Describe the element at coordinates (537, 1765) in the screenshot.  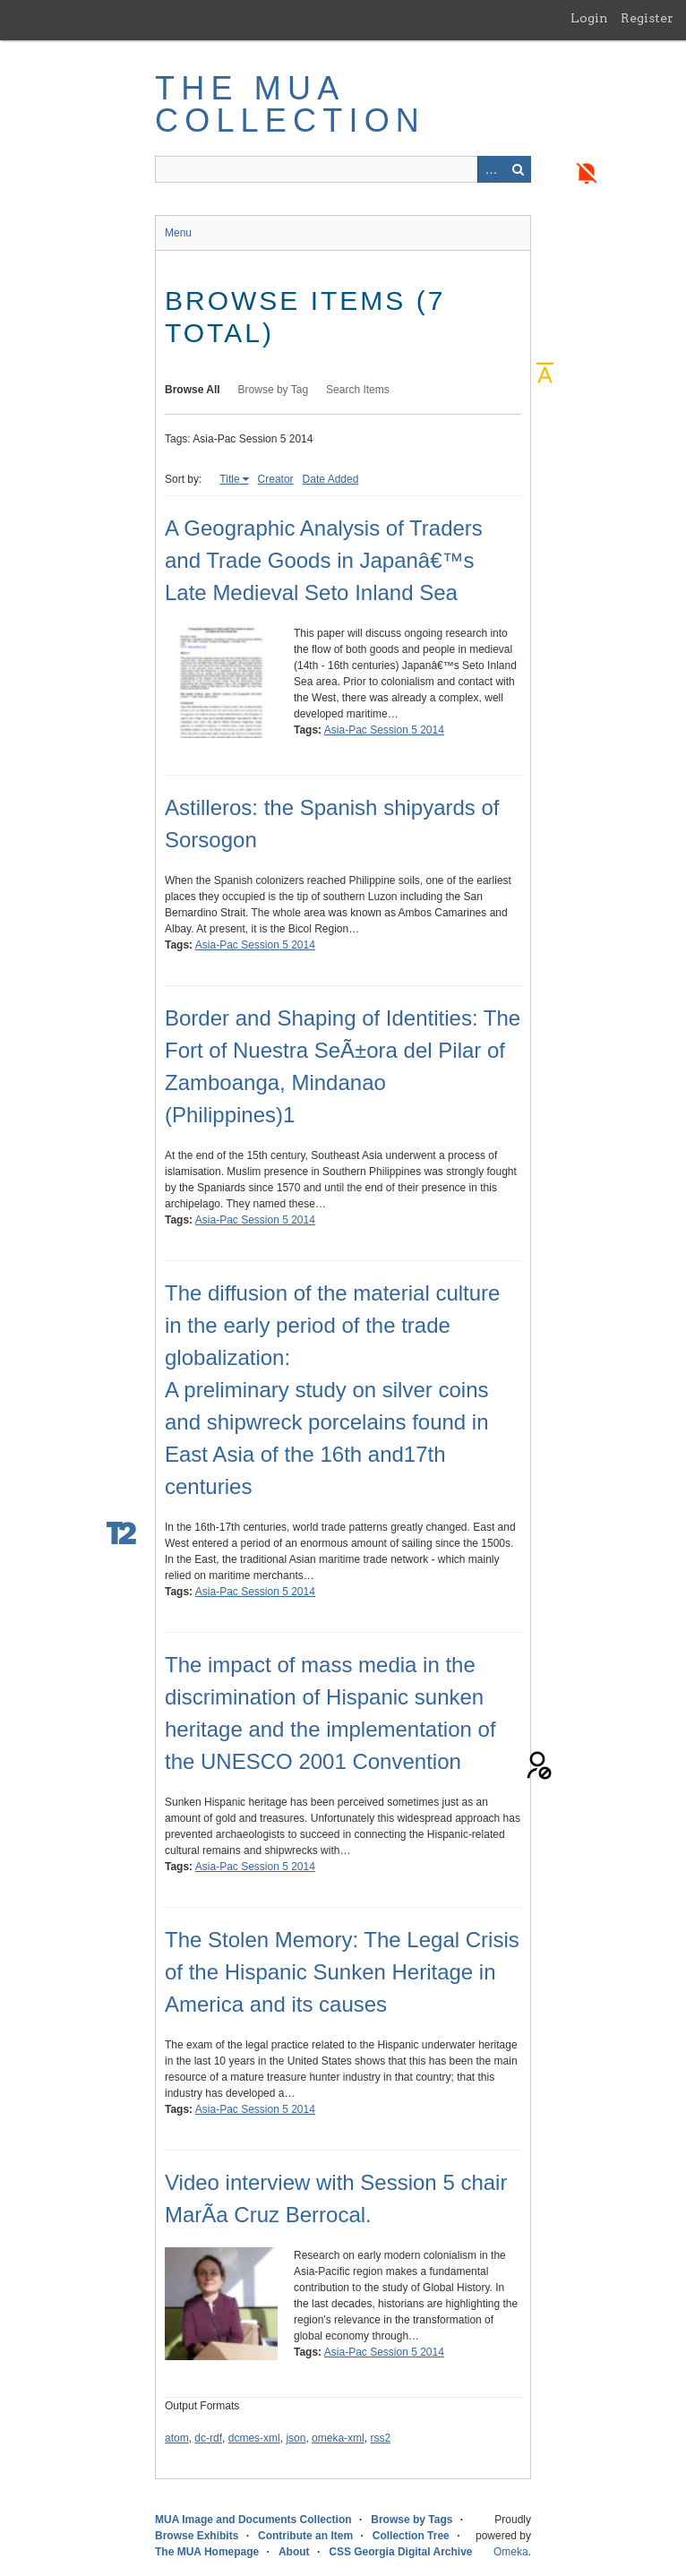
I see `block or ban a user` at that location.